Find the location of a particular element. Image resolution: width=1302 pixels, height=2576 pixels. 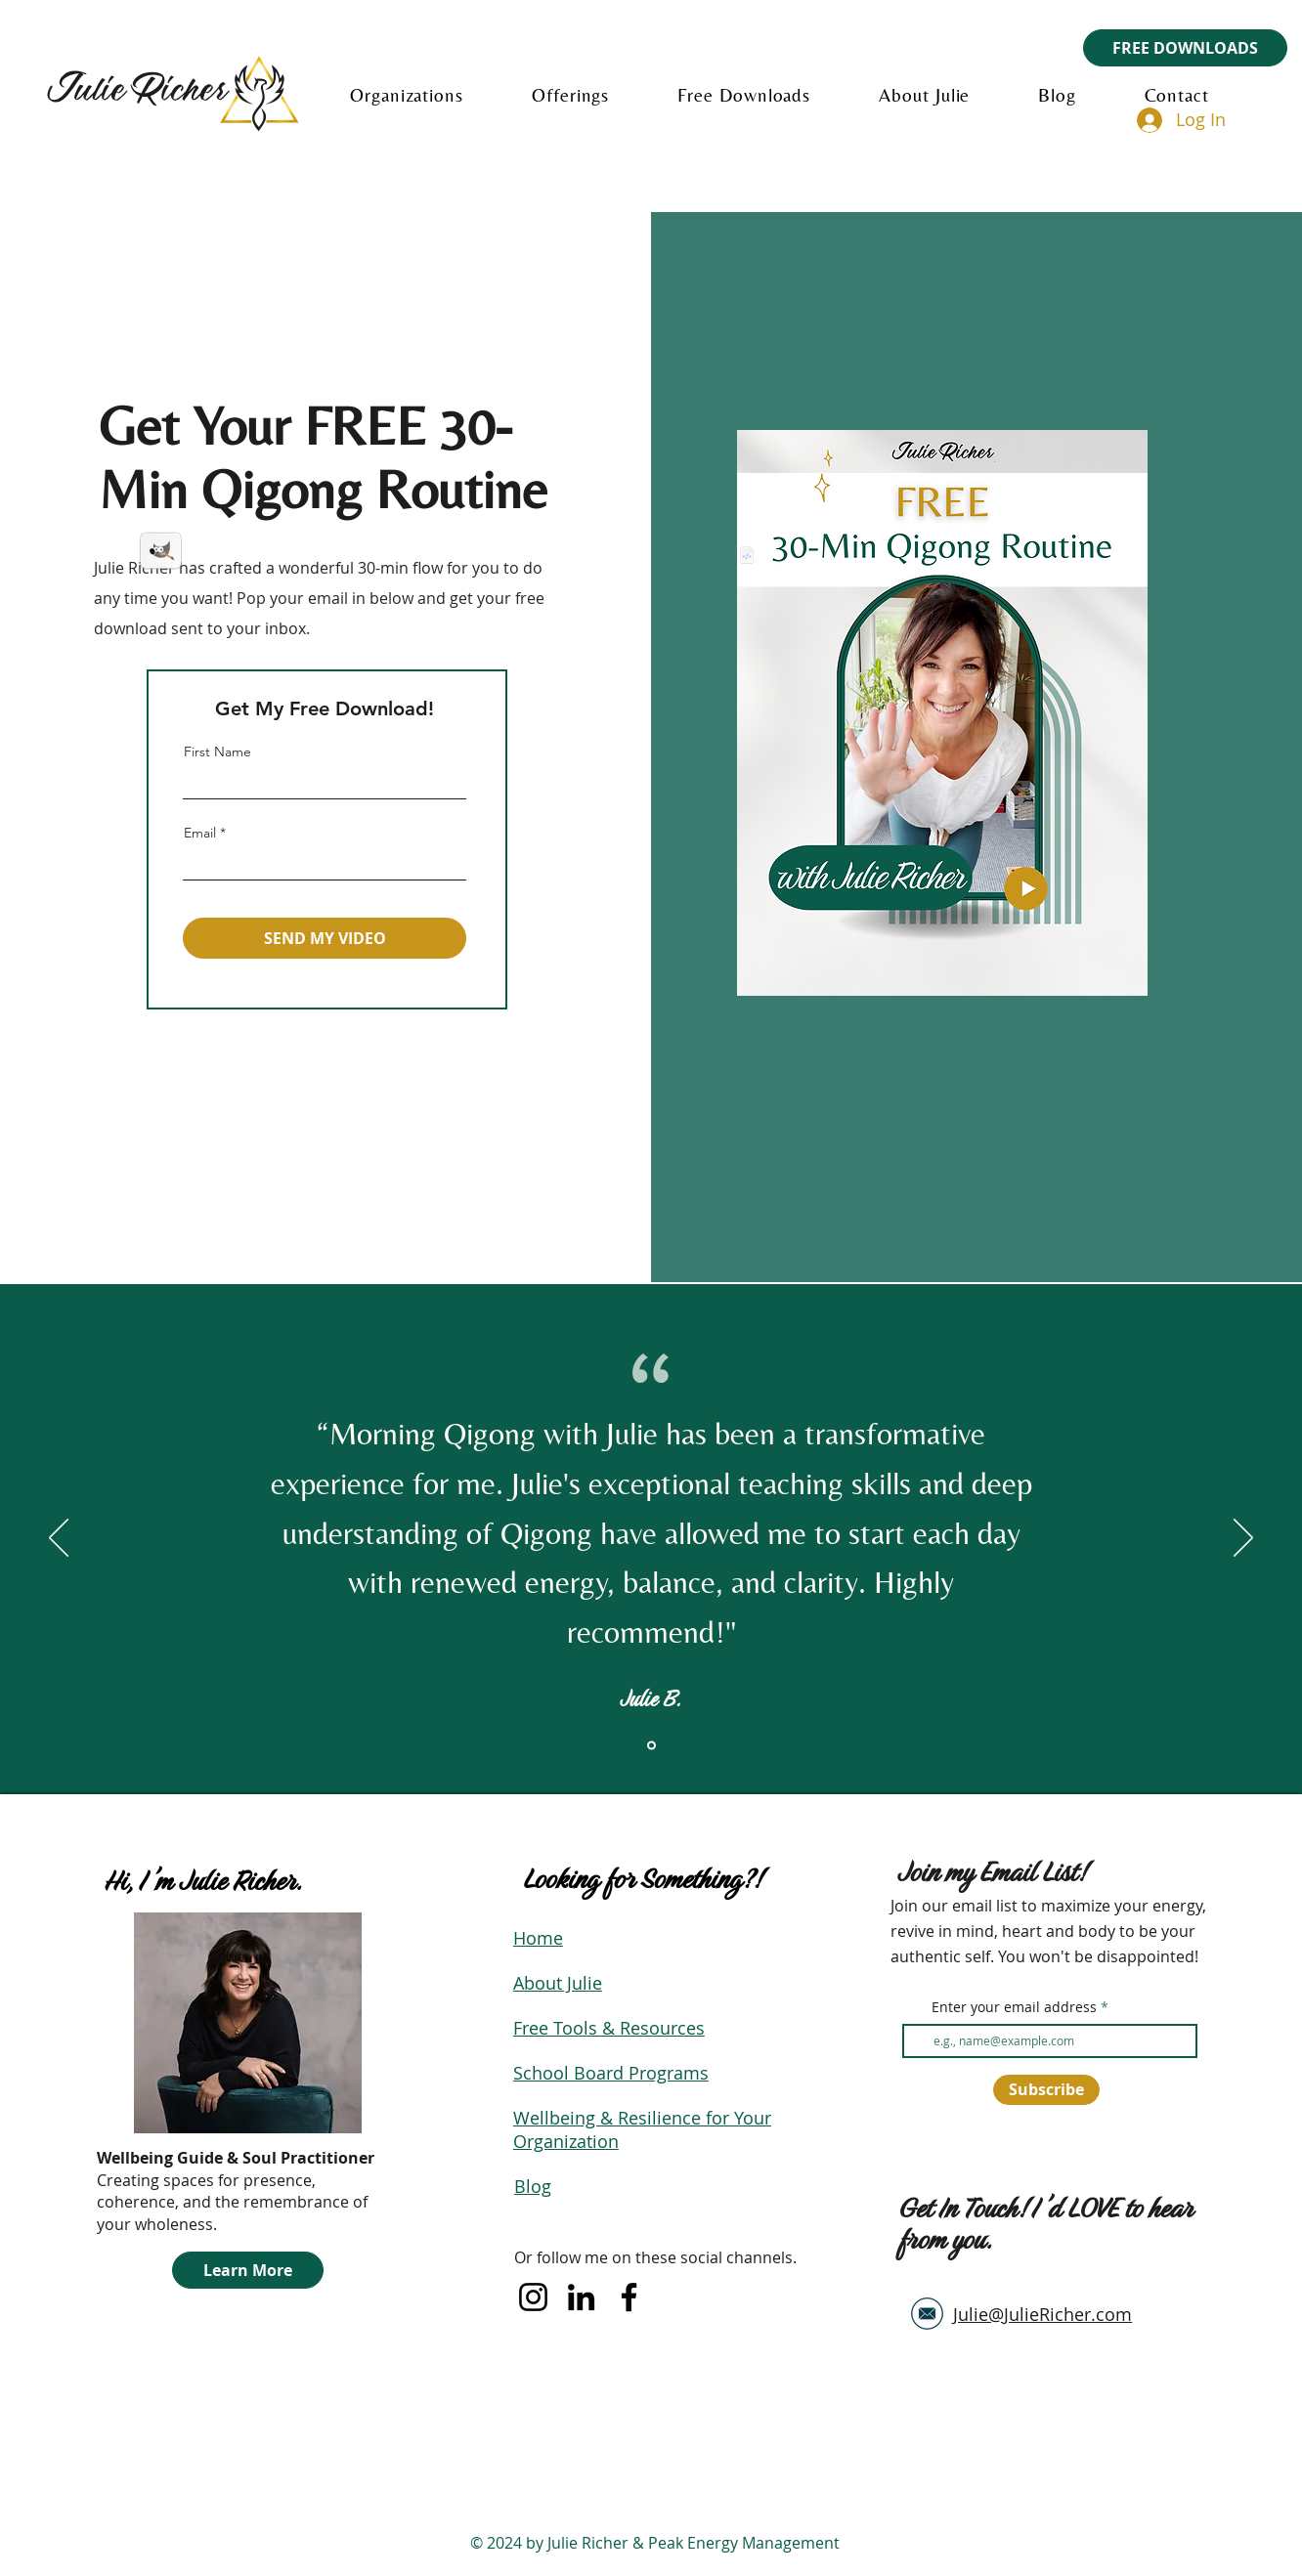

a compressed GIMP image file is located at coordinates (160, 549).